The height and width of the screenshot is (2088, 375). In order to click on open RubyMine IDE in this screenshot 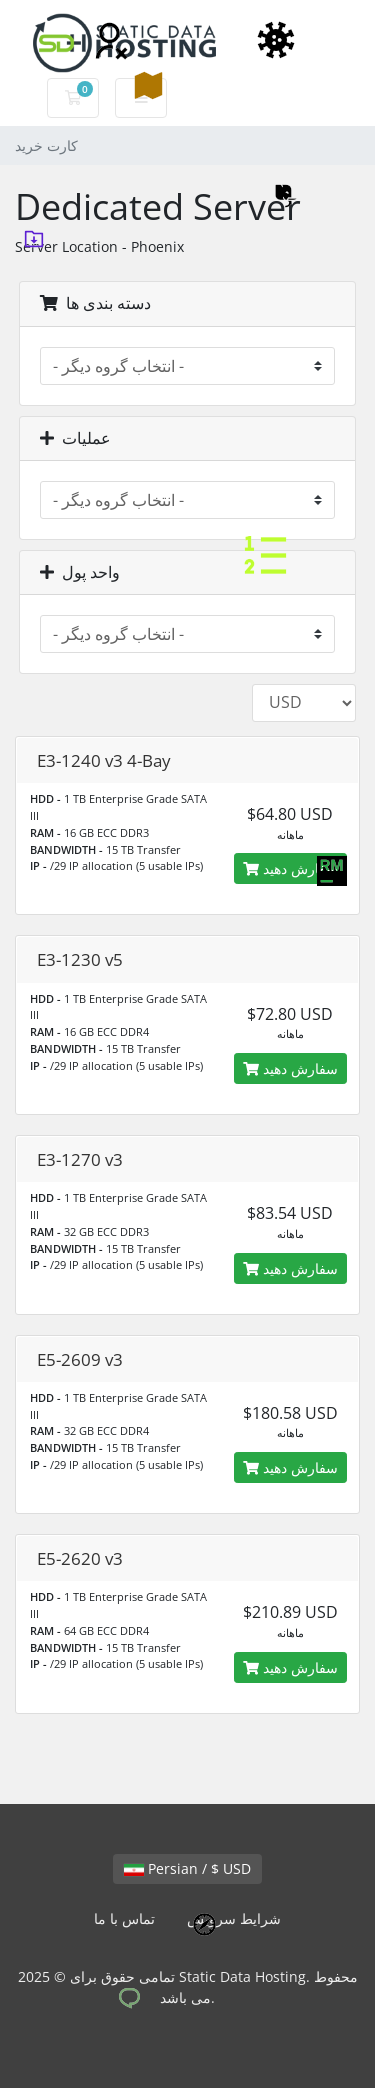, I will do `click(332, 871)`.